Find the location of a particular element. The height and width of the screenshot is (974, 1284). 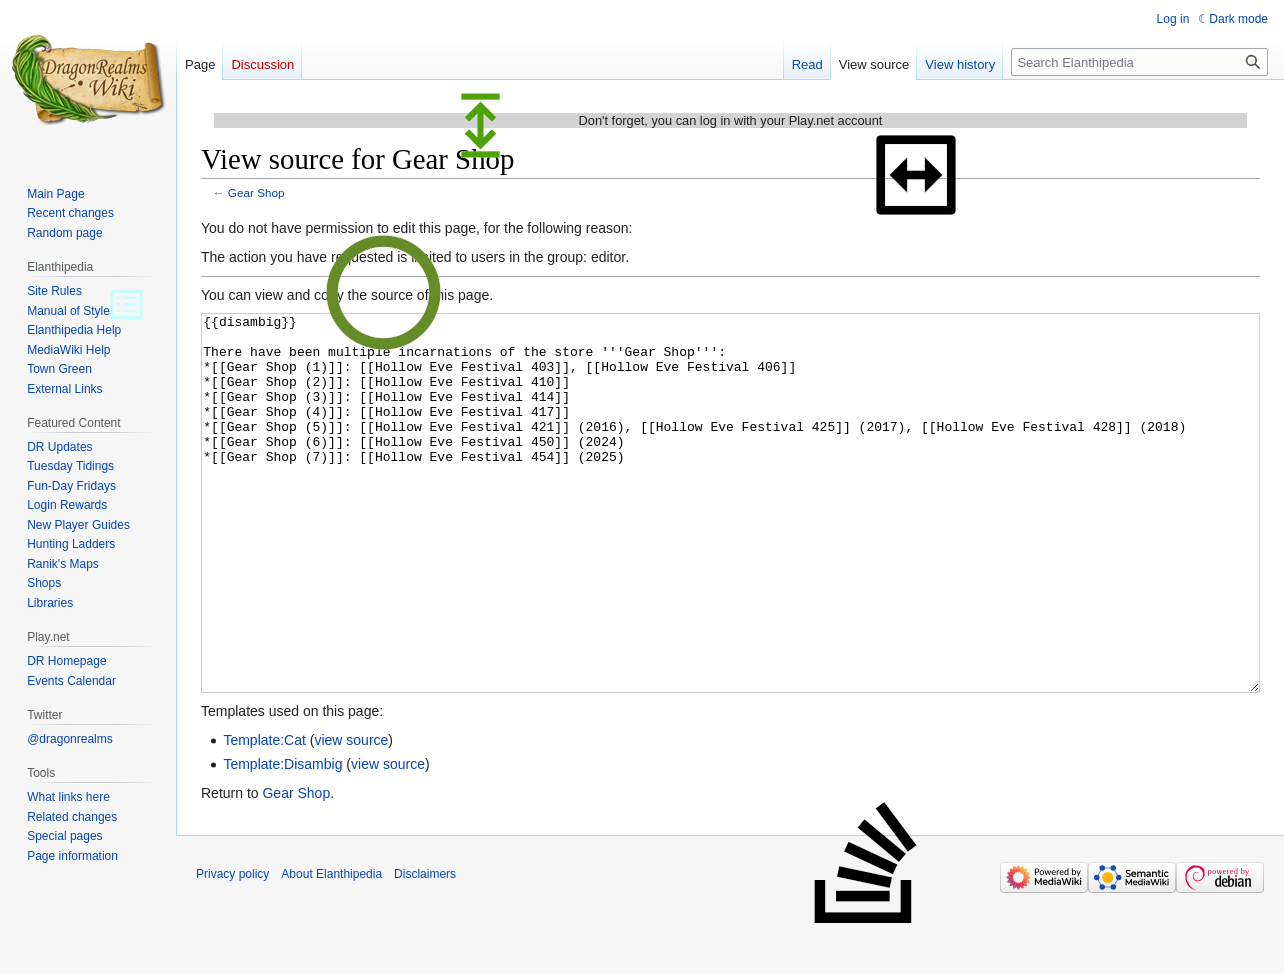

flip image horizontally is located at coordinates (916, 175).